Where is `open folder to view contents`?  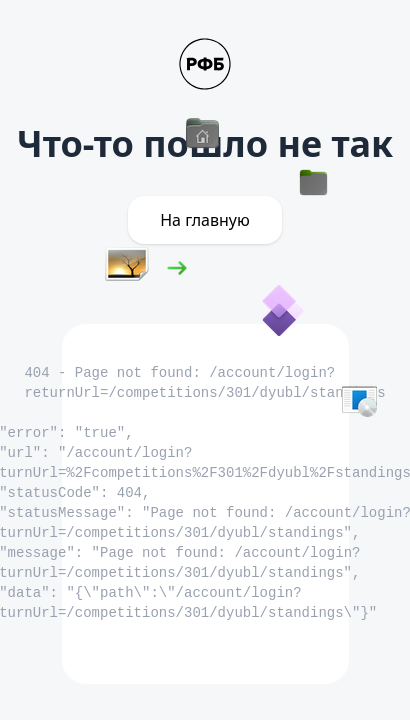
open folder to view contents is located at coordinates (313, 182).